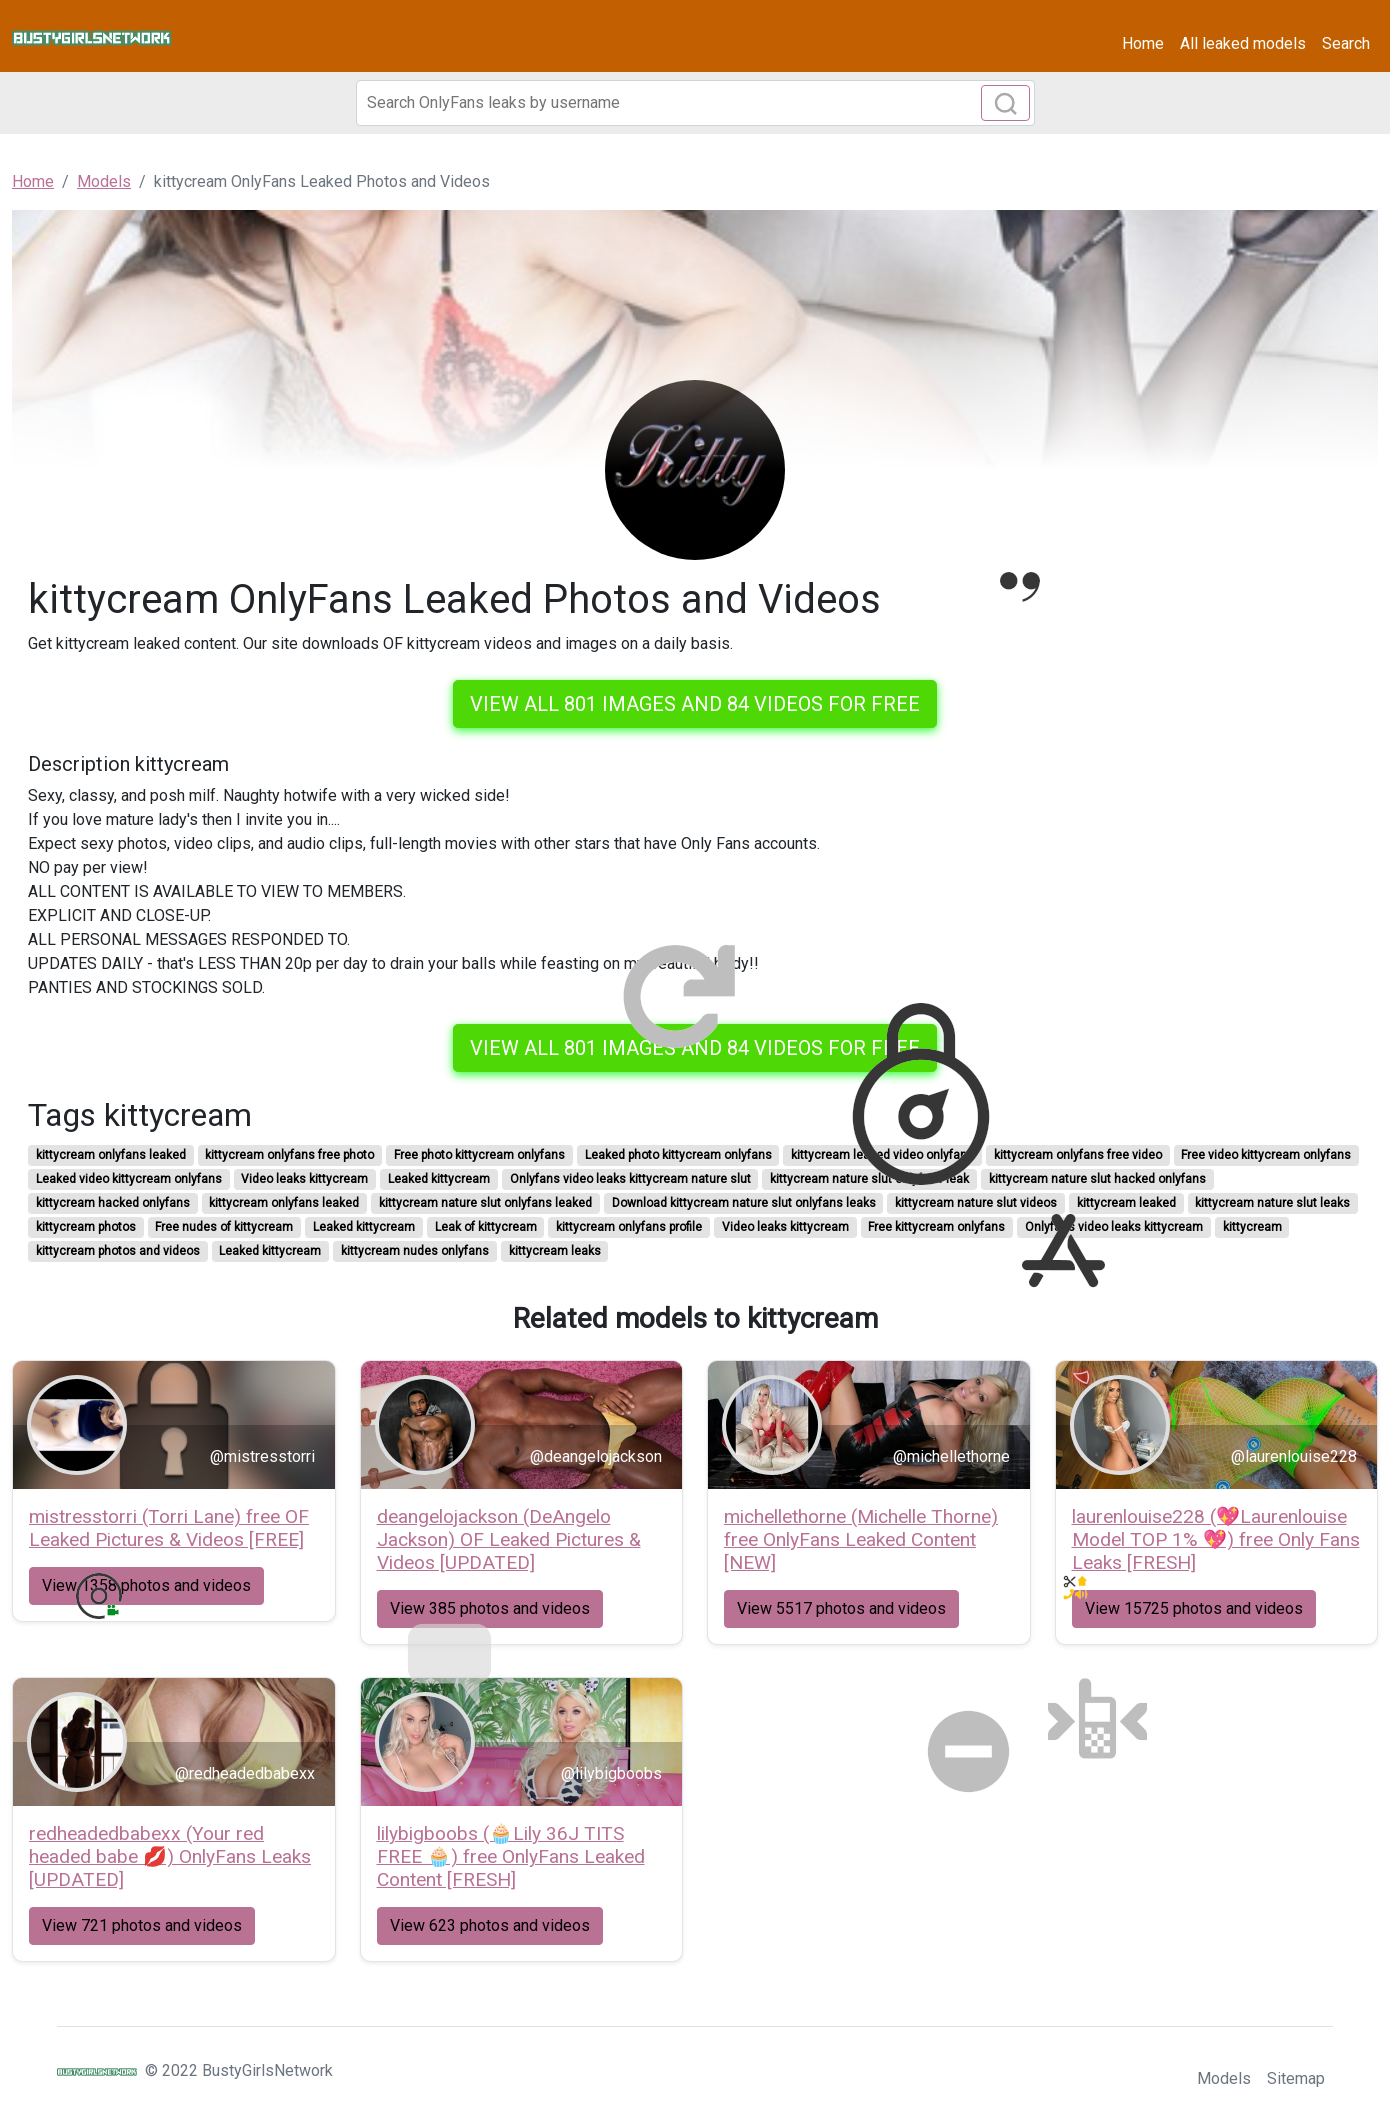 Image resolution: width=1390 pixels, height=2115 pixels. Describe the element at coordinates (449, 1665) in the screenshot. I see `indicates user is available to chat` at that location.